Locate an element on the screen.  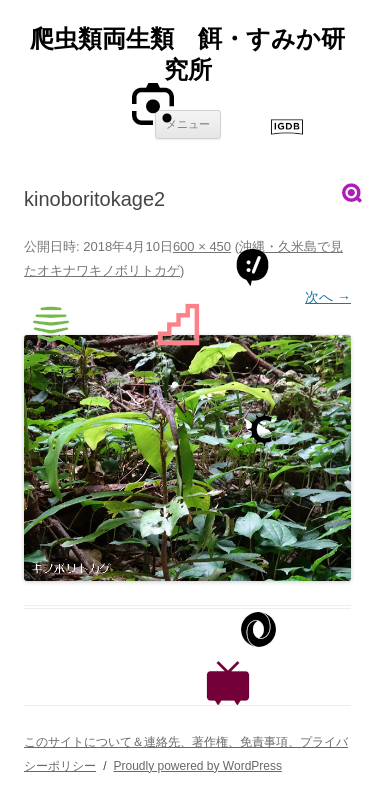
indicates stairs or stairway access is located at coordinates (178, 324).